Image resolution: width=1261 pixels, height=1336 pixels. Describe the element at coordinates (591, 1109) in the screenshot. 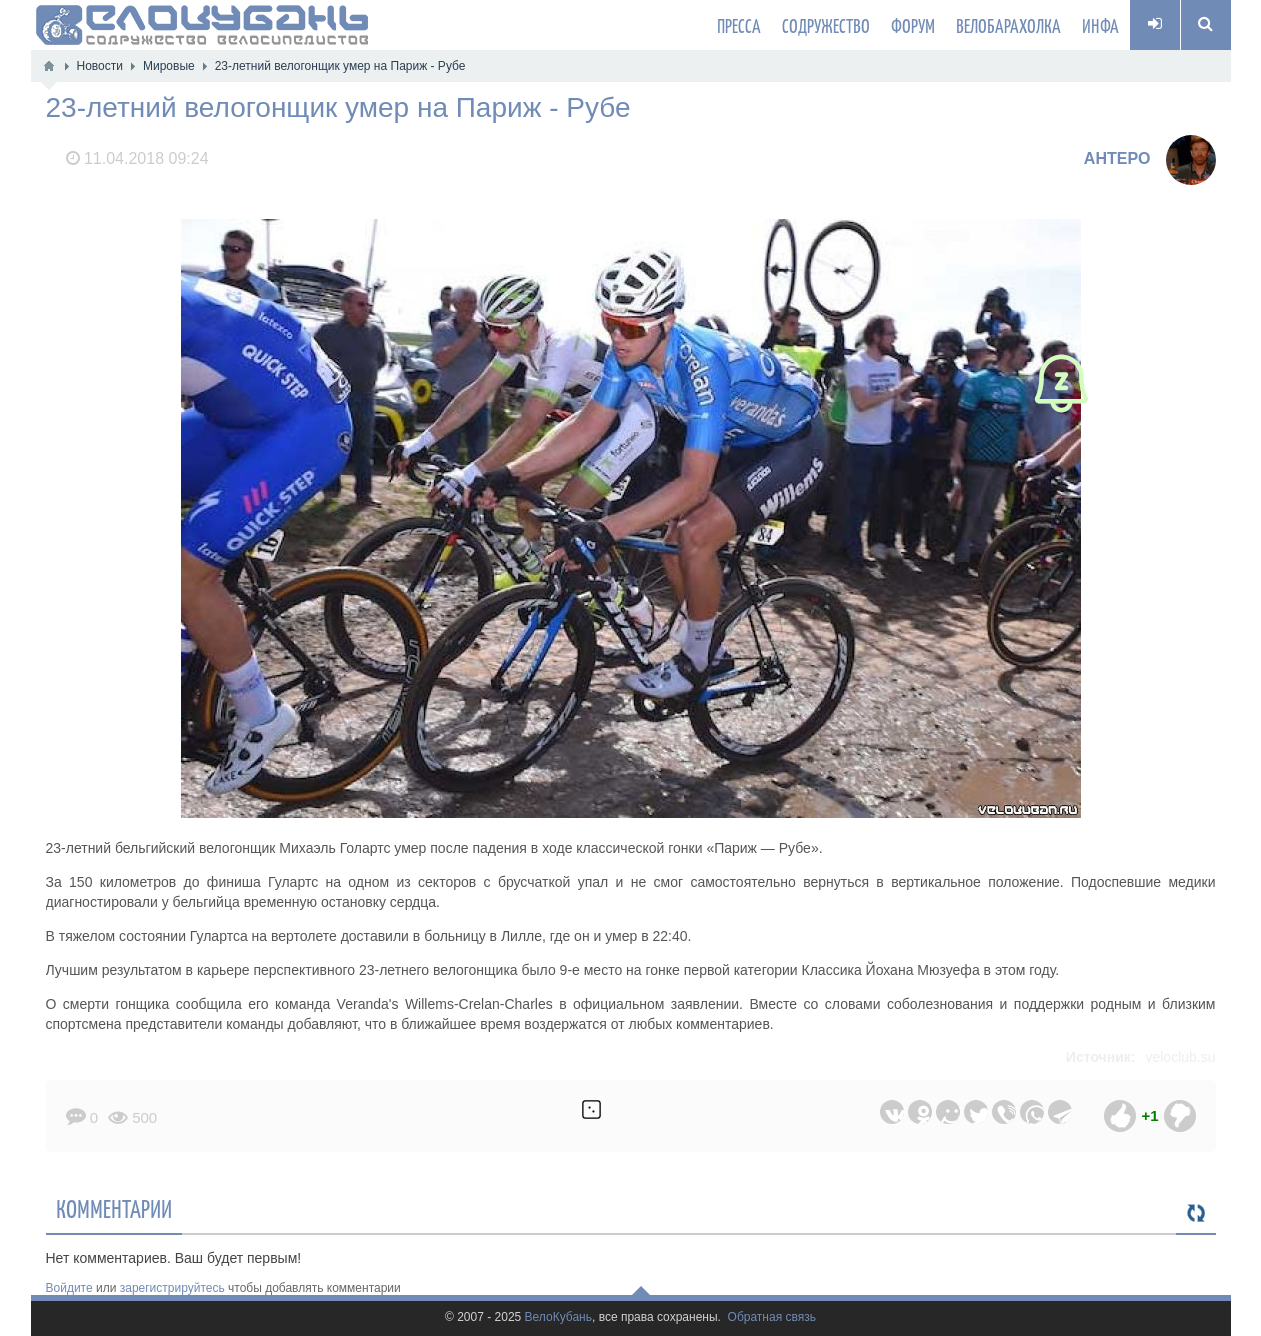

I see `roll dice or generate random number` at that location.